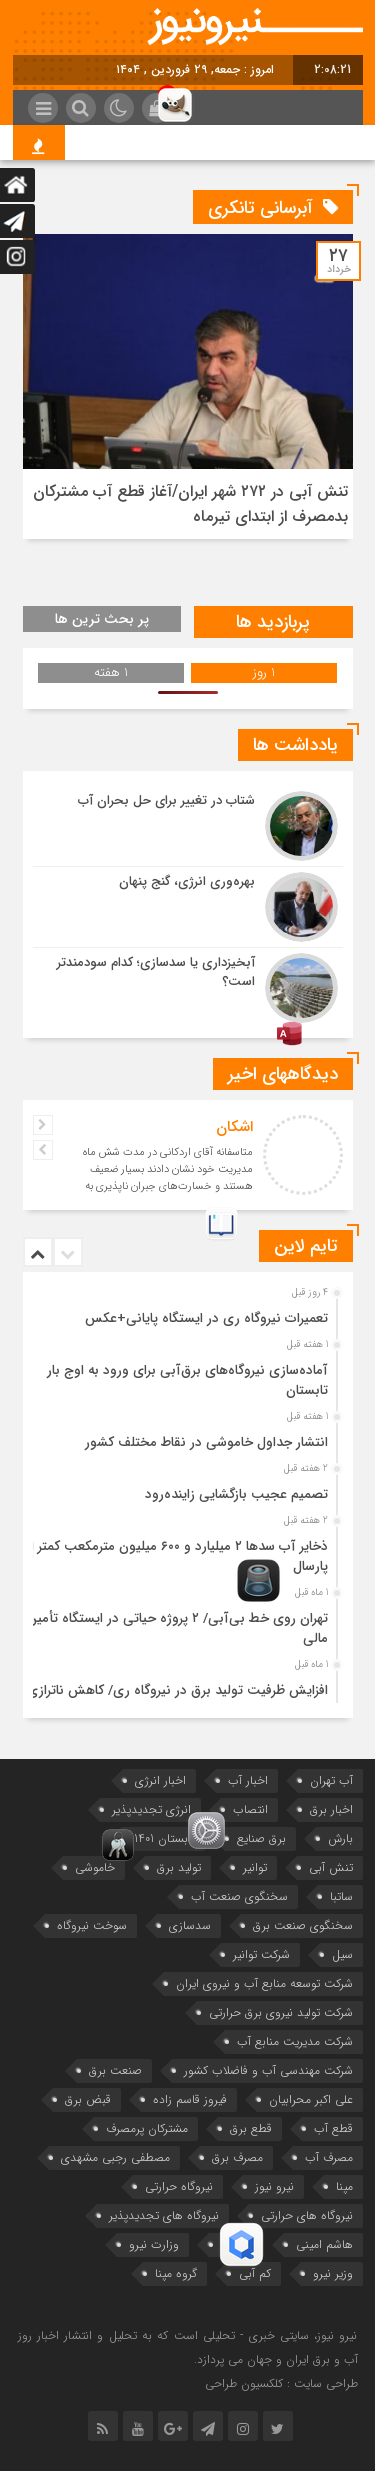  I want to click on open GIMP image editor, so click(175, 105).